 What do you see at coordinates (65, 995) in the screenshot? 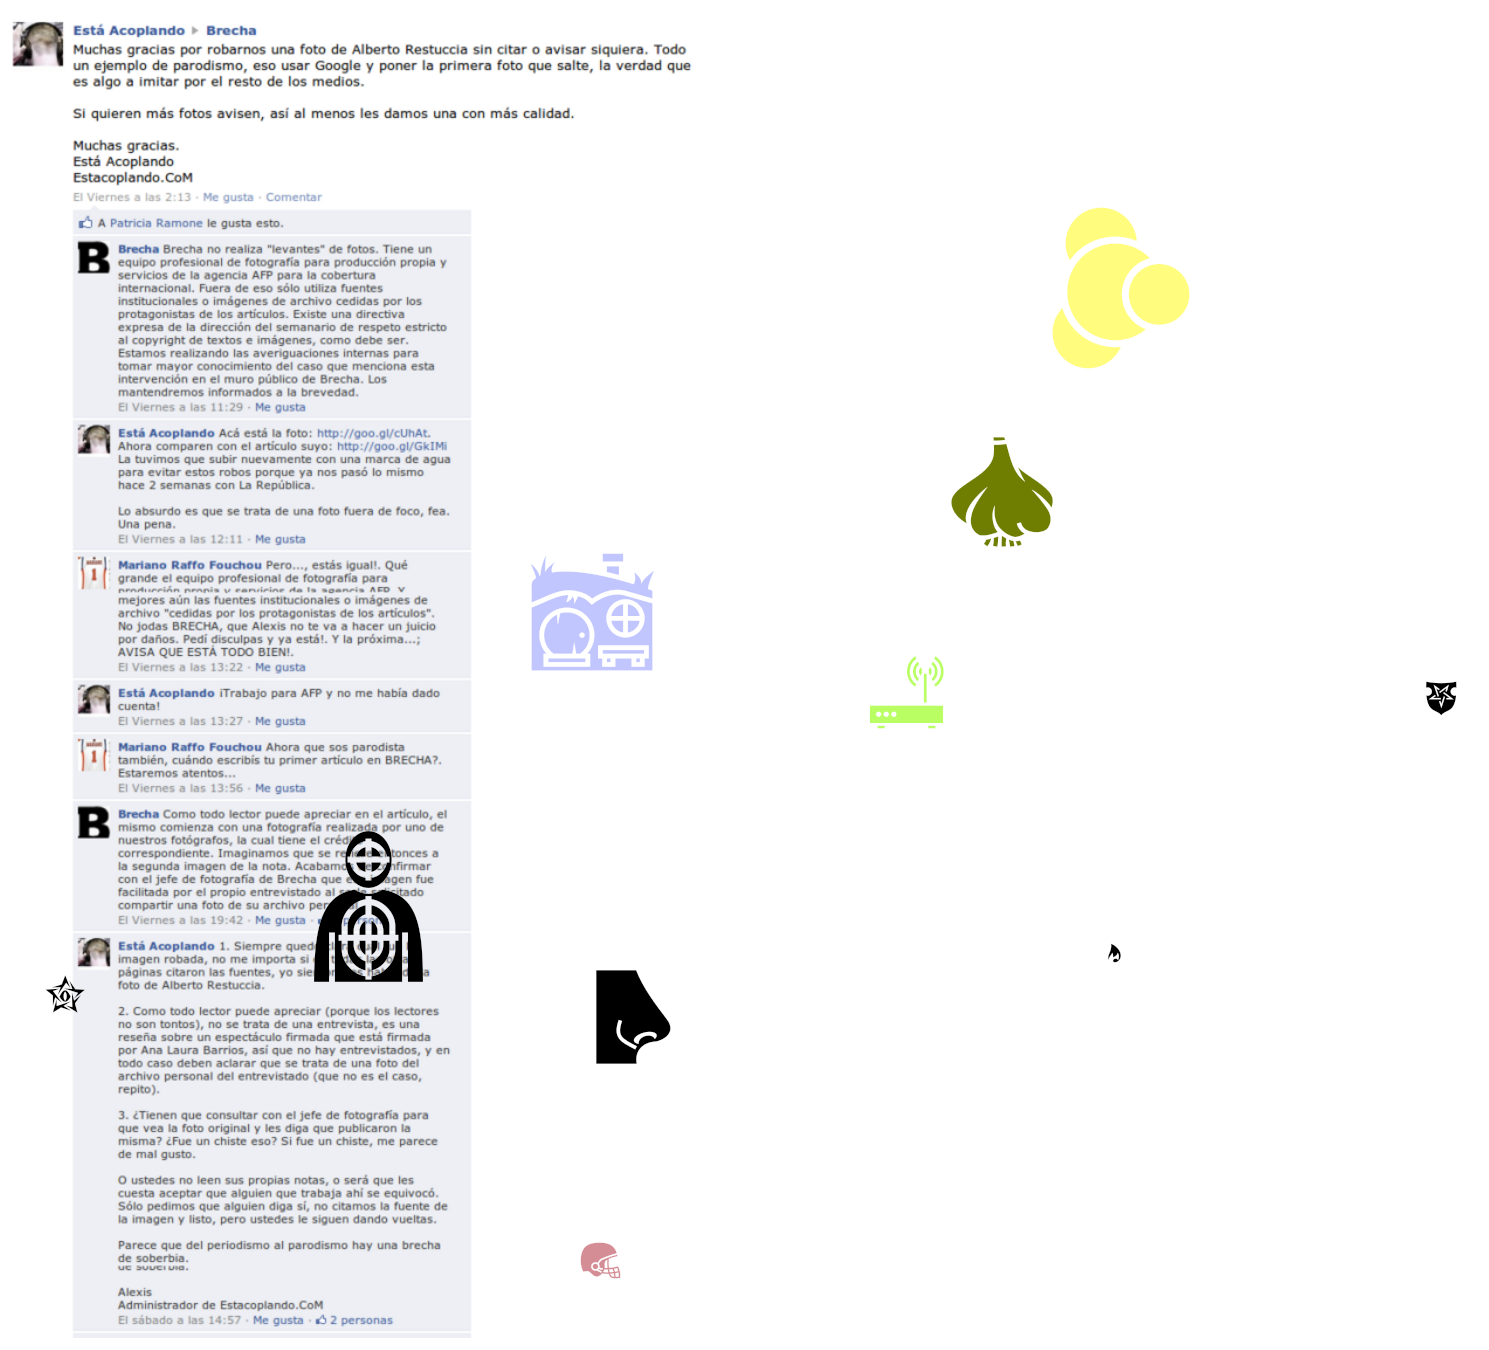
I see `indicates a cursed or corrupted item status` at bounding box center [65, 995].